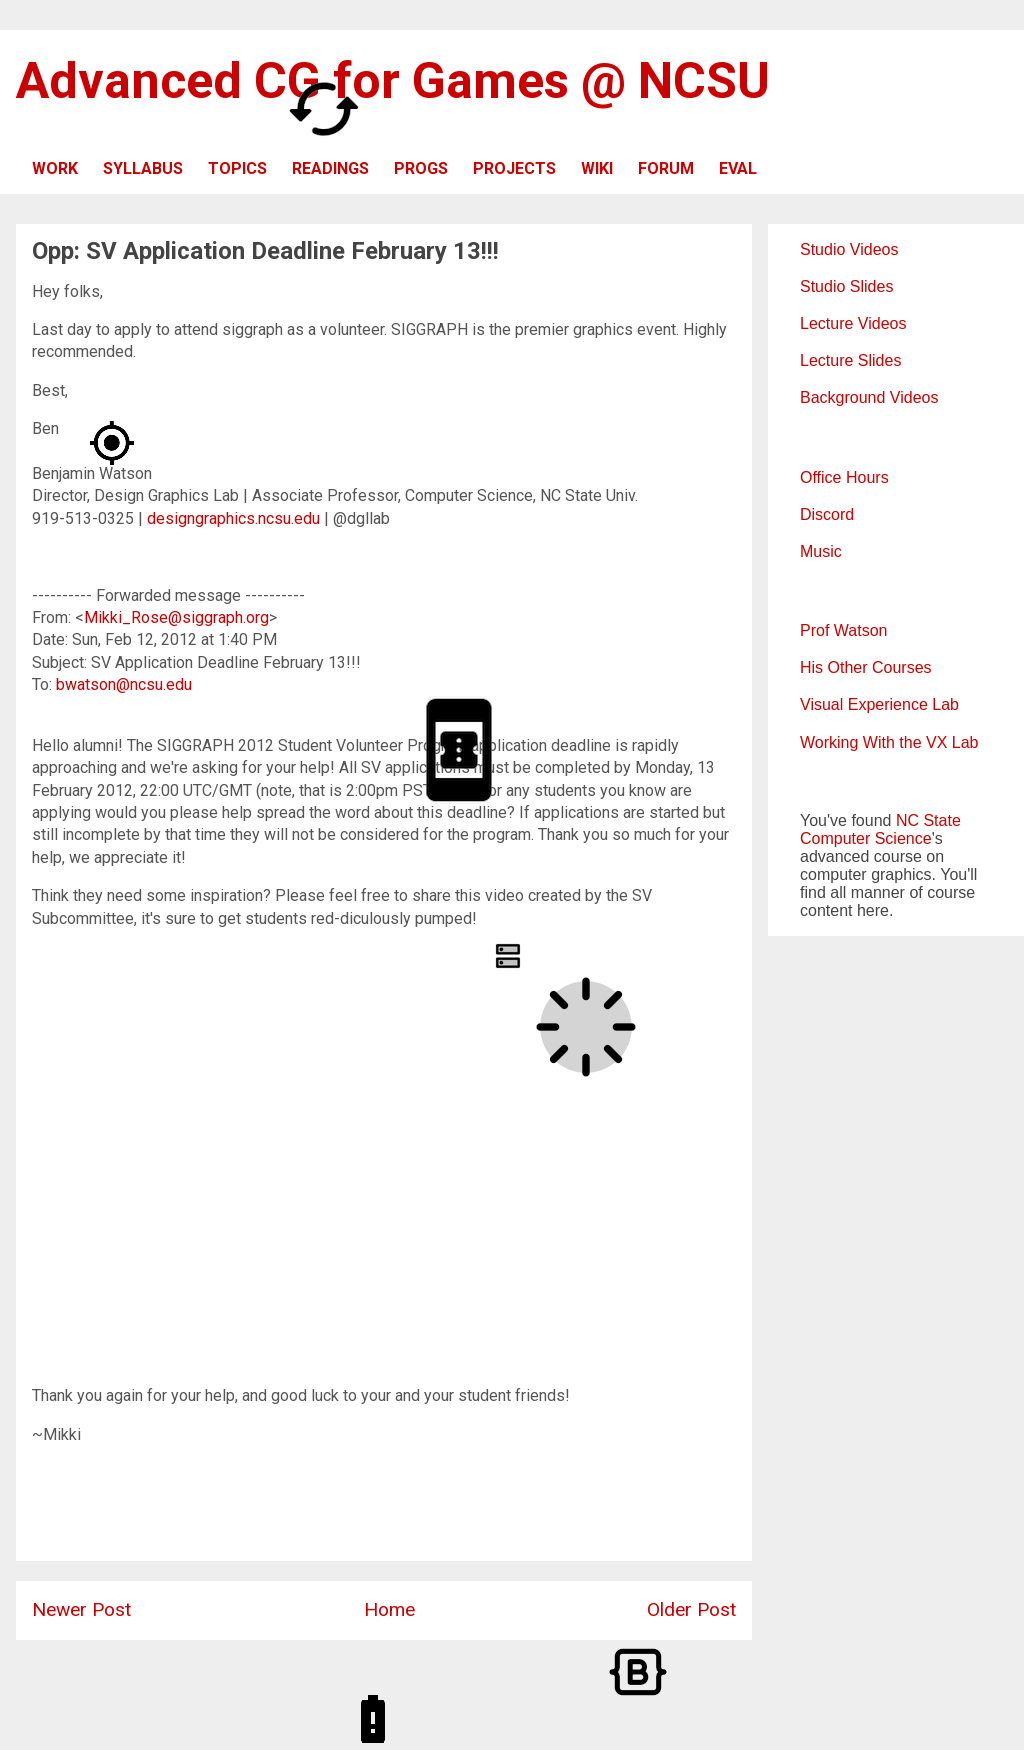 The height and width of the screenshot is (1750, 1024). Describe the element at coordinates (112, 443) in the screenshot. I see `indicates GPS location is locked and active` at that location.